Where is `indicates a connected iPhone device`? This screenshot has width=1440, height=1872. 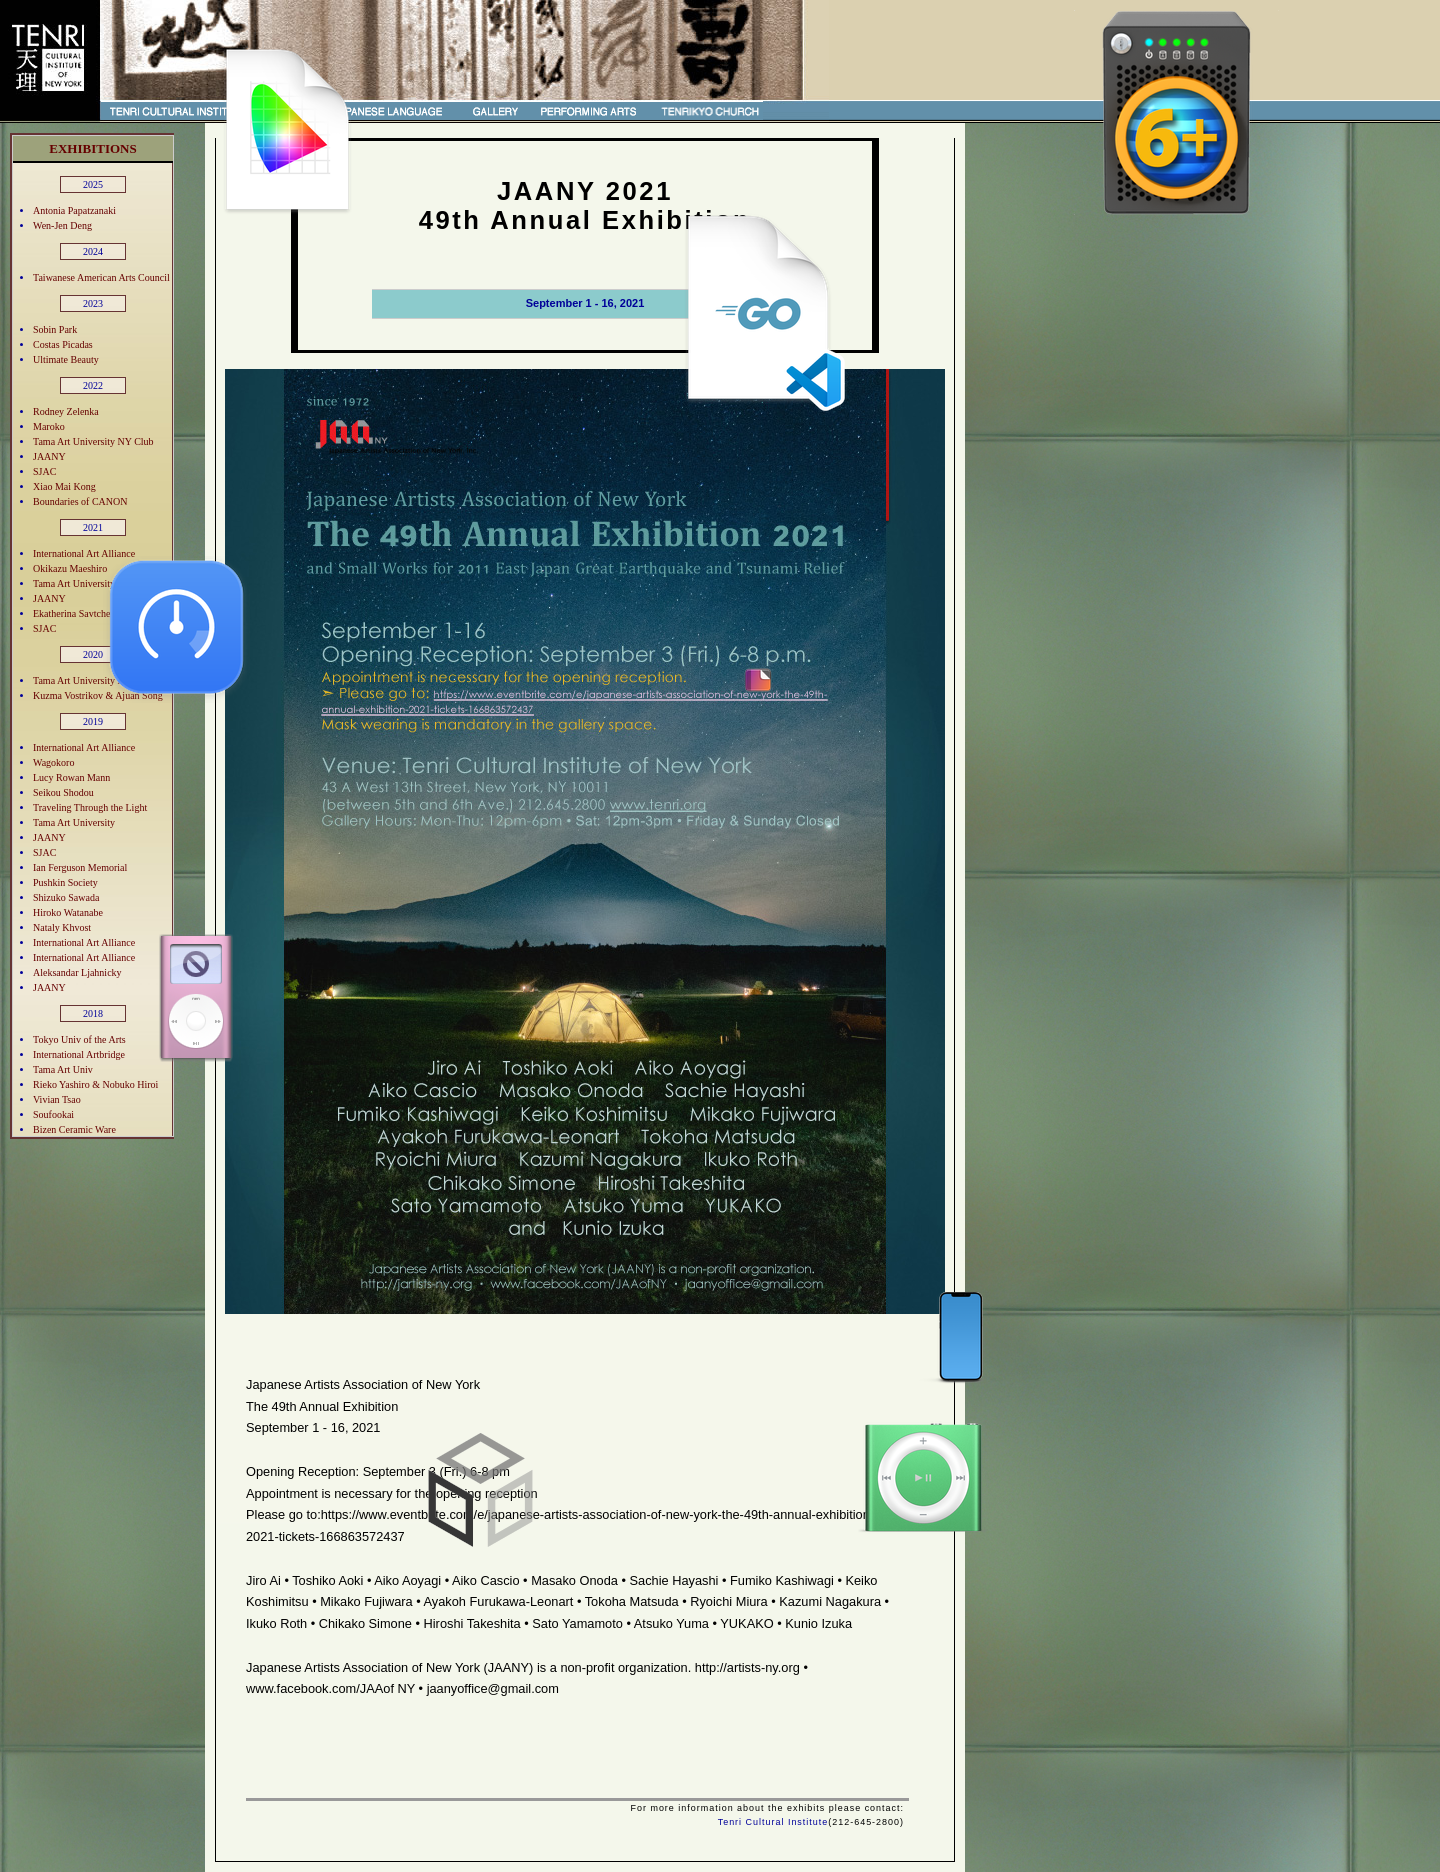 indicates a connected iPhone device is located at coordinates (961, 1338).